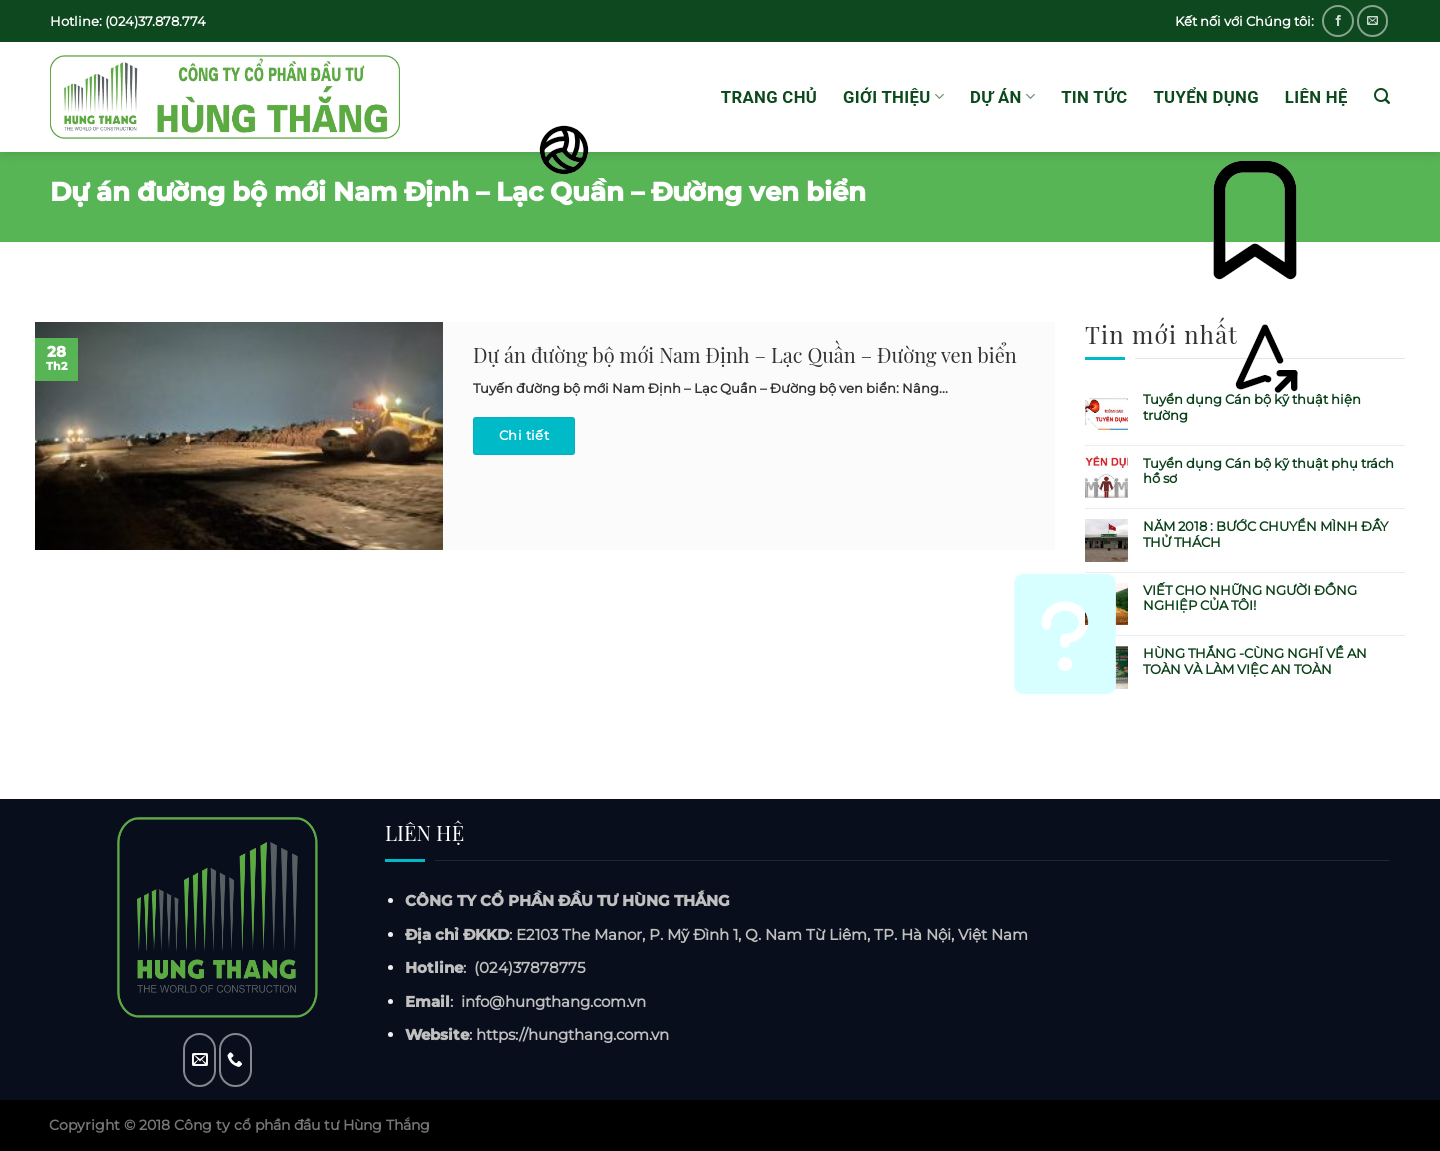 The image size is (1440, 1151). What do you see at coordinates (1255, 220) in the screenshot?
I see `save this item for later` at bounding box center [1255, 220].